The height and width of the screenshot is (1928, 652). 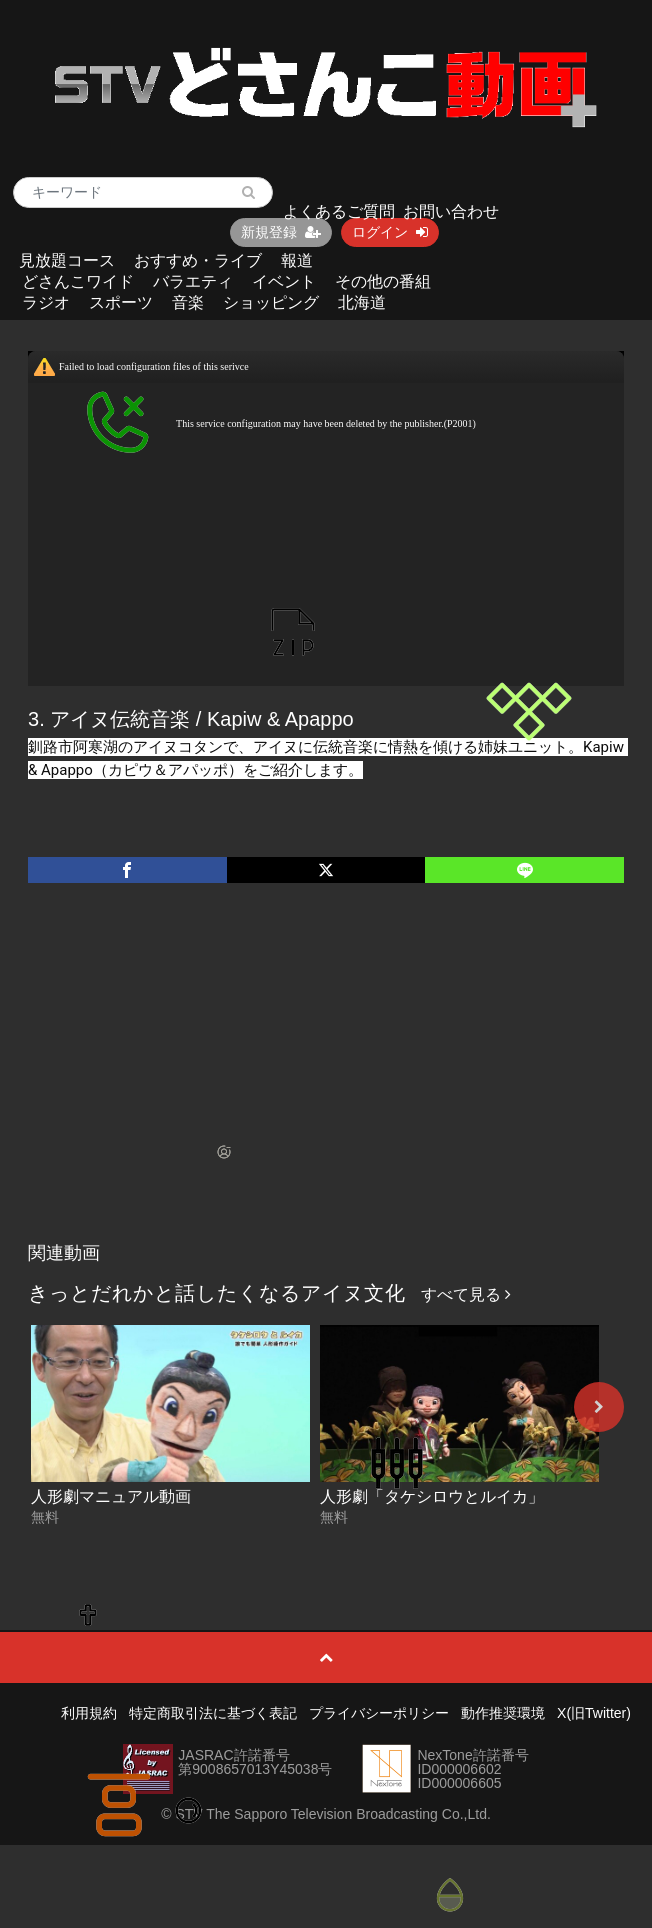 I want to click on adjust humidity or moisture level, so click(x=450, y=1896).